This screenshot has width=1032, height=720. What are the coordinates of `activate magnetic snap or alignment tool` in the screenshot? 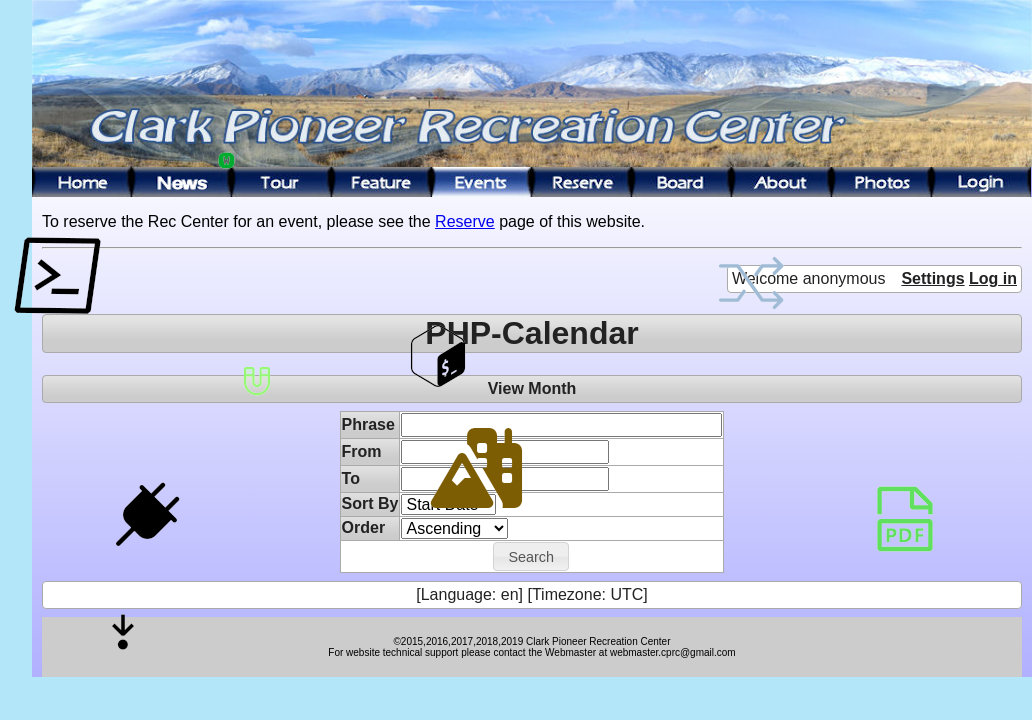 It's located at (257, 380).